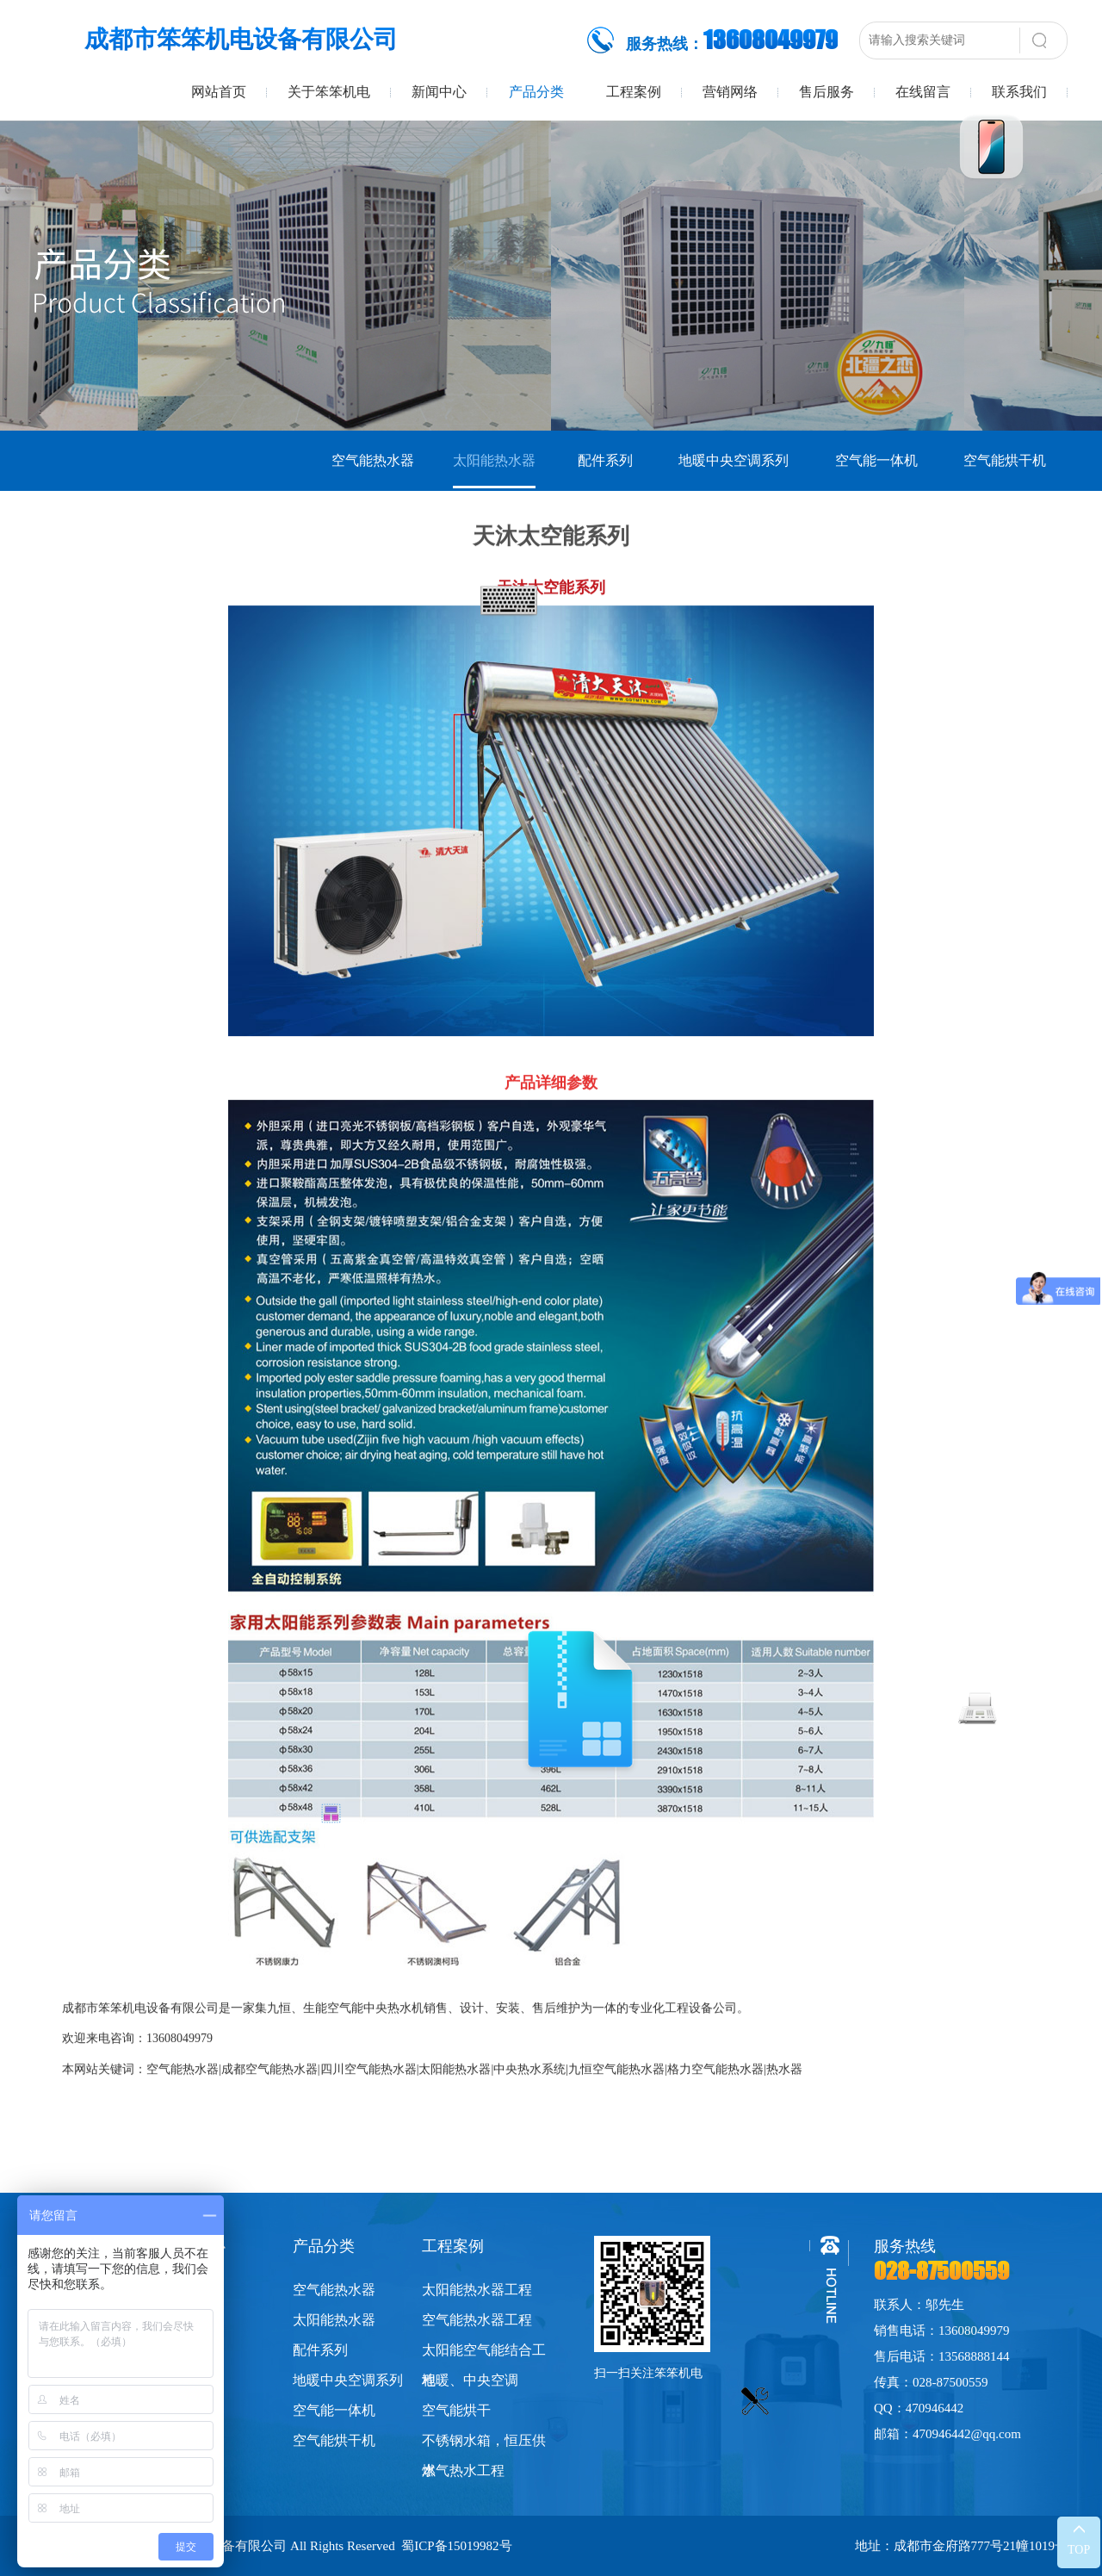 The image size is (1102, 2576). What do you see at coordinates (509, 600) in the screenshot?
I see `bluetooth keyboard connected` at bounding box center [509, 600].